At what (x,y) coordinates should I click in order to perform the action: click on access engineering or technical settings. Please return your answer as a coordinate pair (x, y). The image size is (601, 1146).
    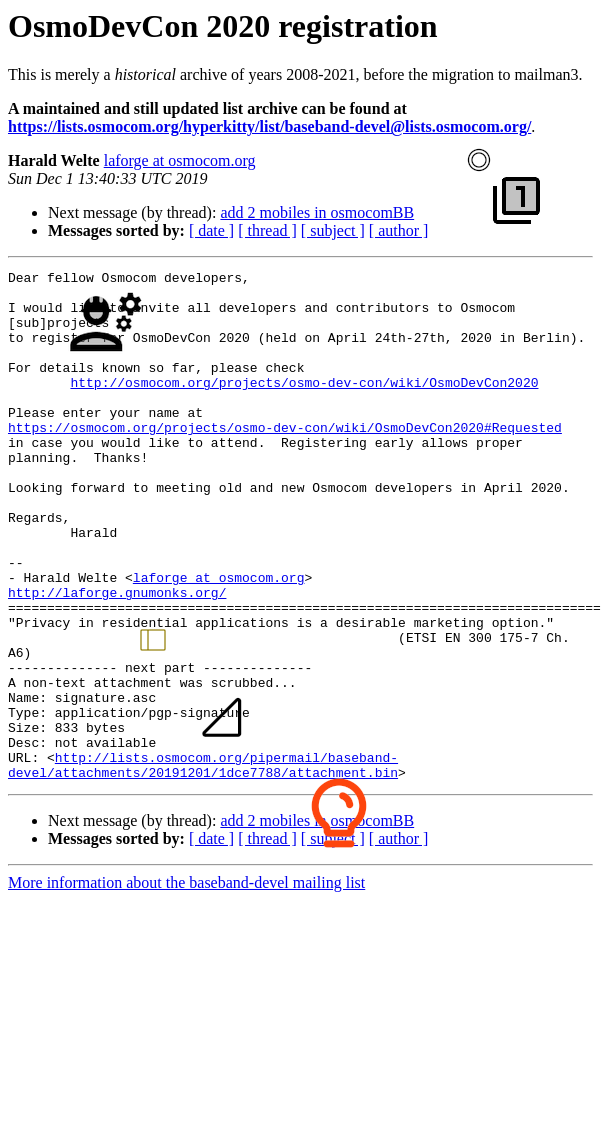
    Looking at the image, I should click on (106, 322).